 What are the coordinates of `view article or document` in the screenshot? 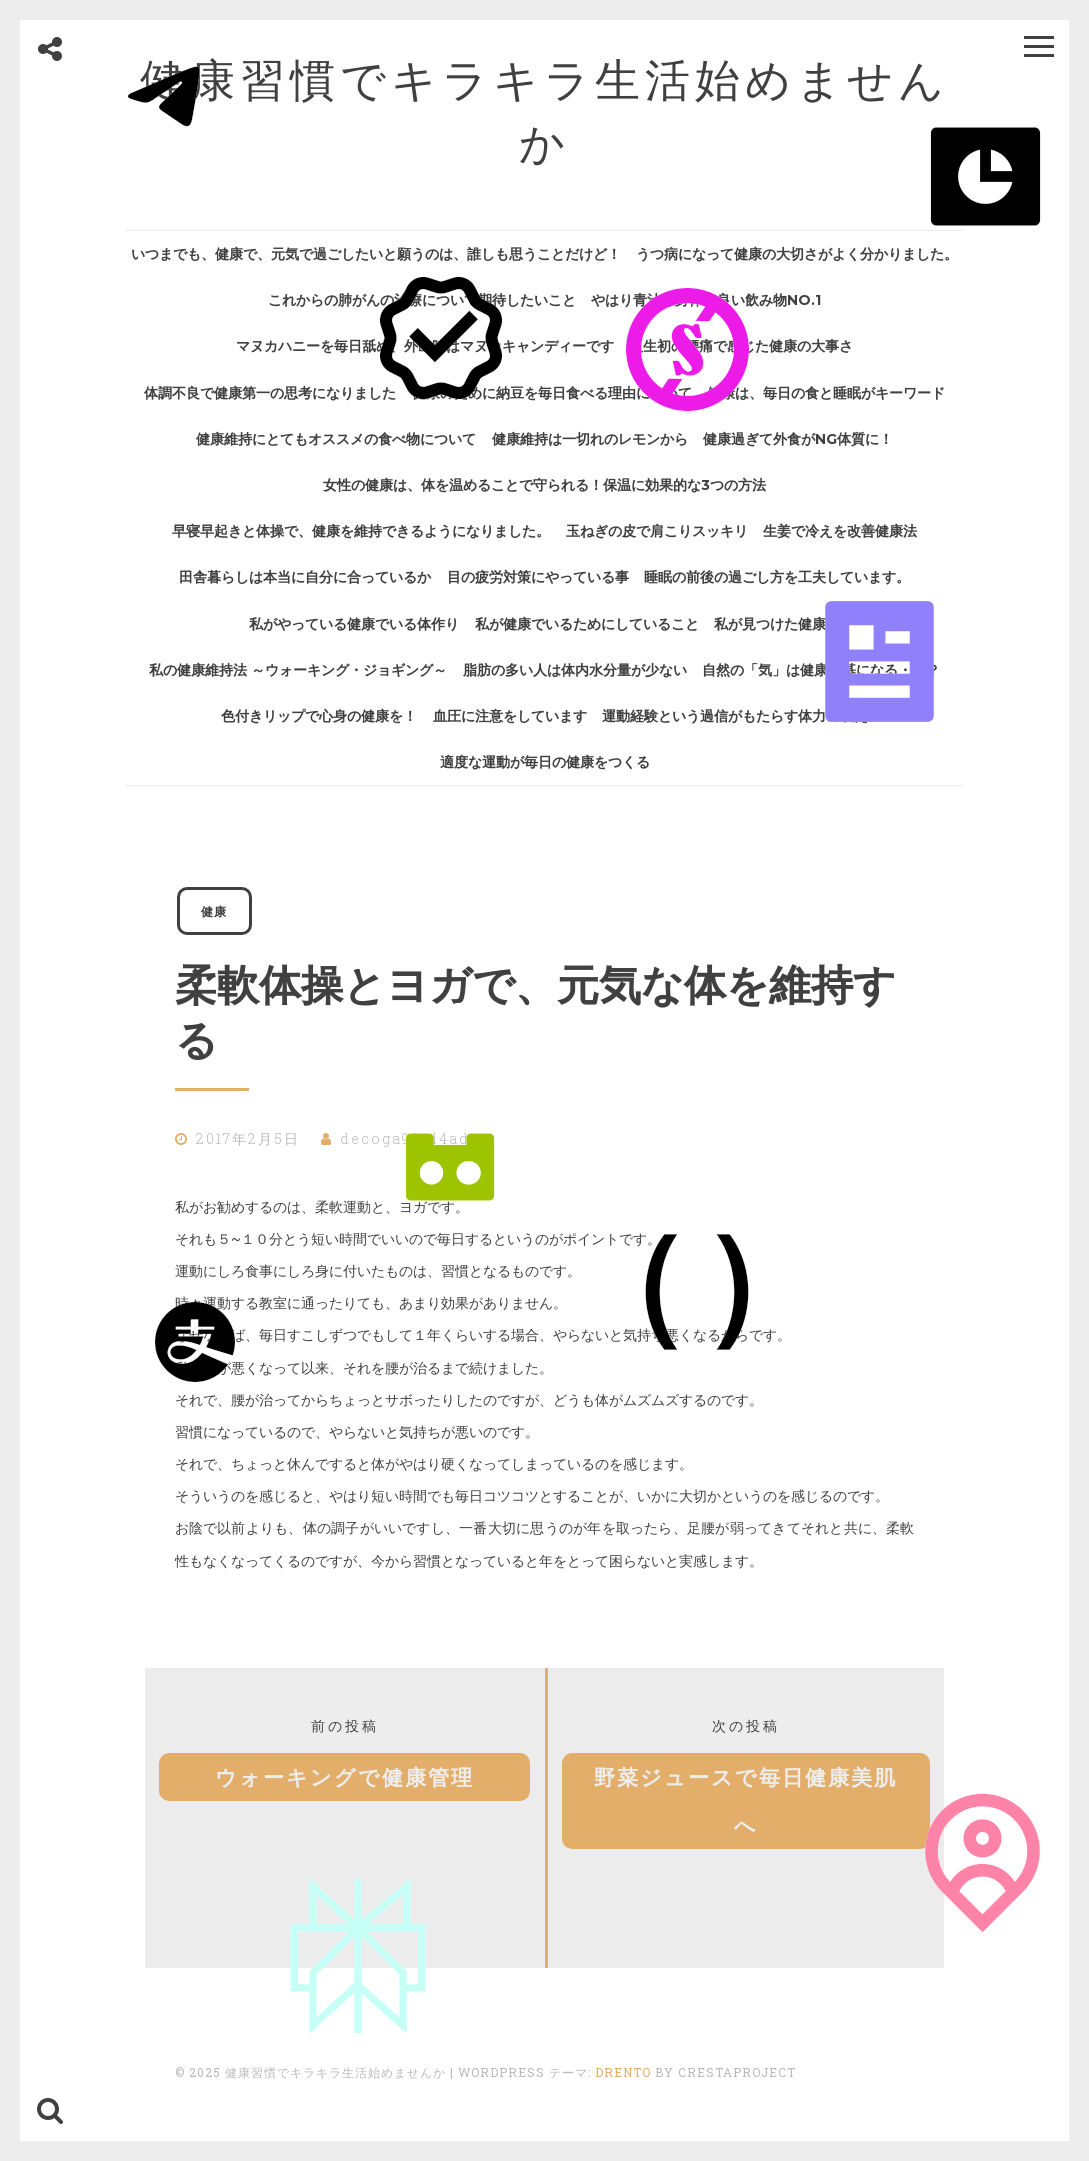 It's located at (879, 661).